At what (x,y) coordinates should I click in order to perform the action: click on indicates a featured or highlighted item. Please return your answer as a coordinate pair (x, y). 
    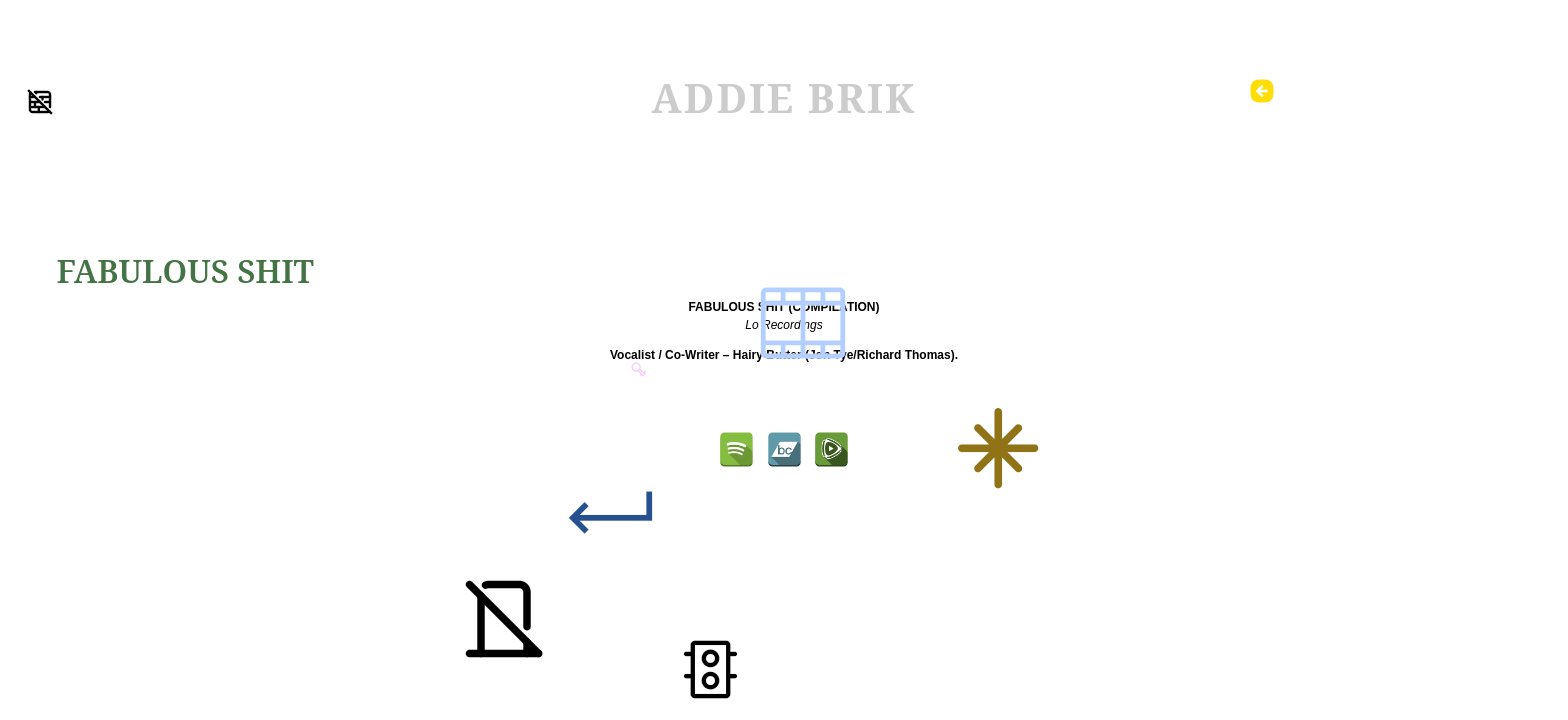
    Looking at the image, I should click on (999, 449).